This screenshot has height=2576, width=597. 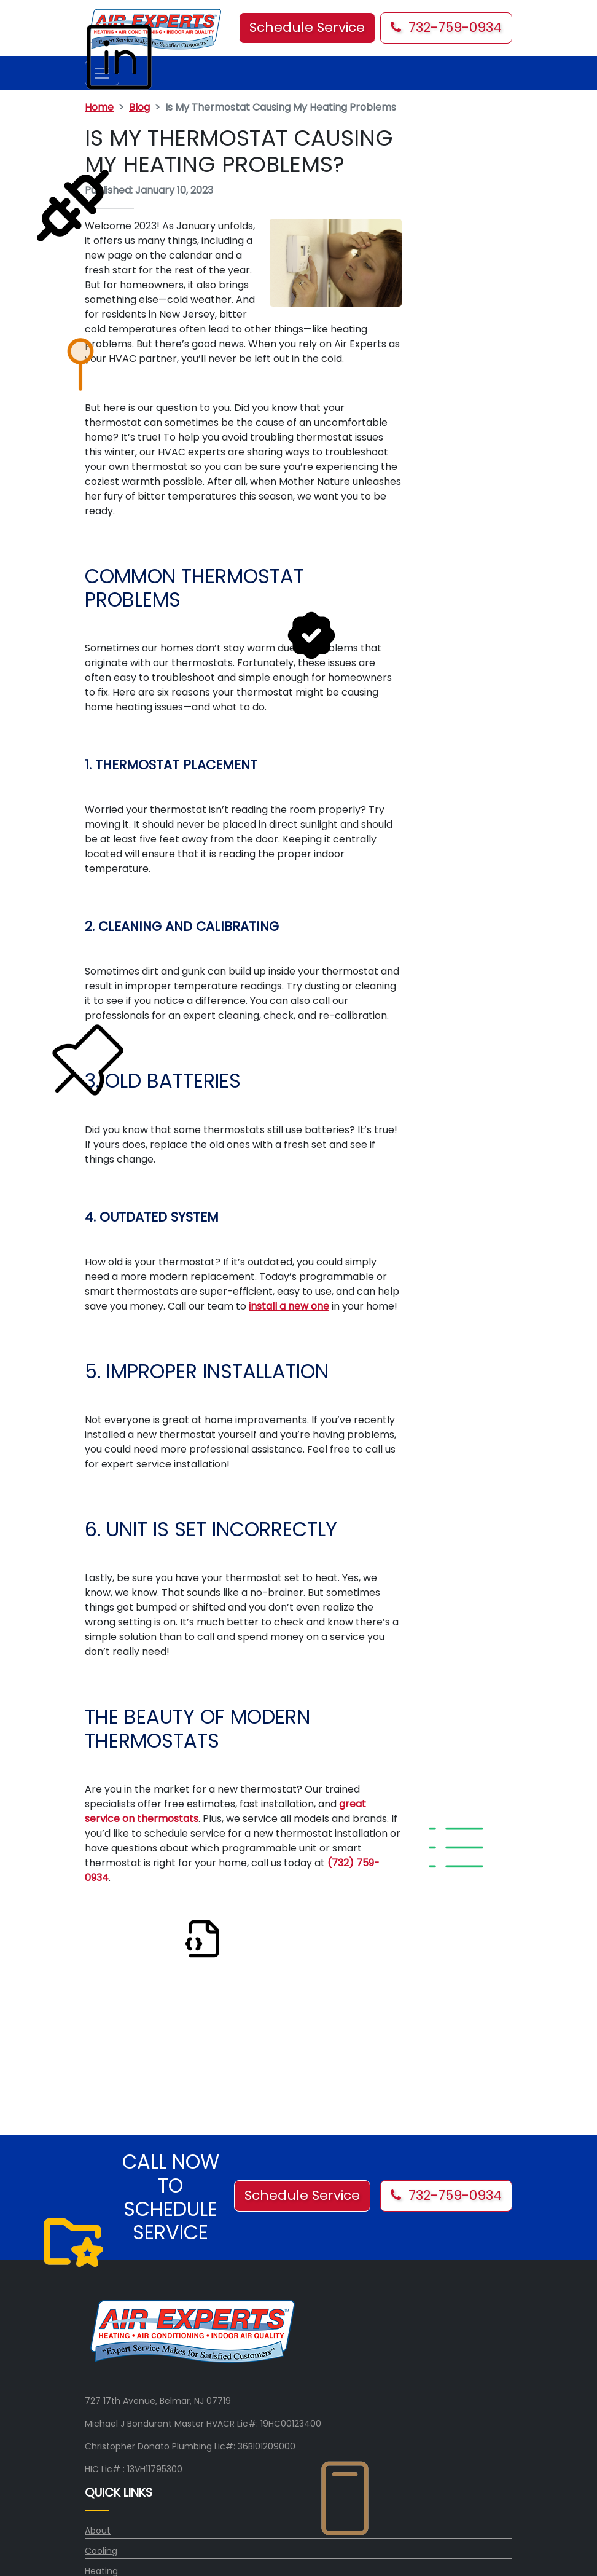 What do you see at coordinates (119, 57) in the screenshot?
I see `open LinkedIn profile or app` at bounding box center [119, 57].